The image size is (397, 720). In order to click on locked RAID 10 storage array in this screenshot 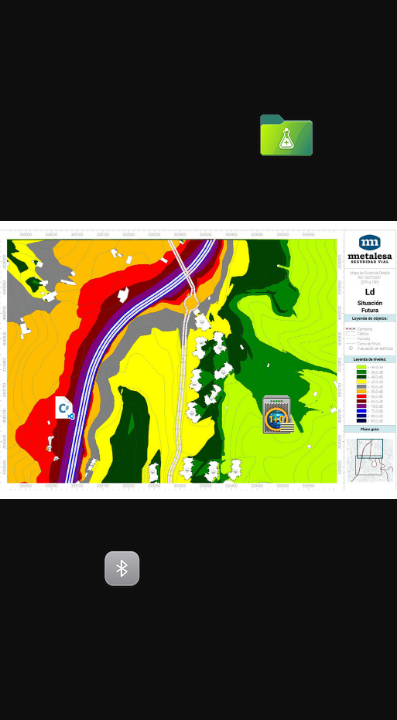, I will do `click(276, 414)`.